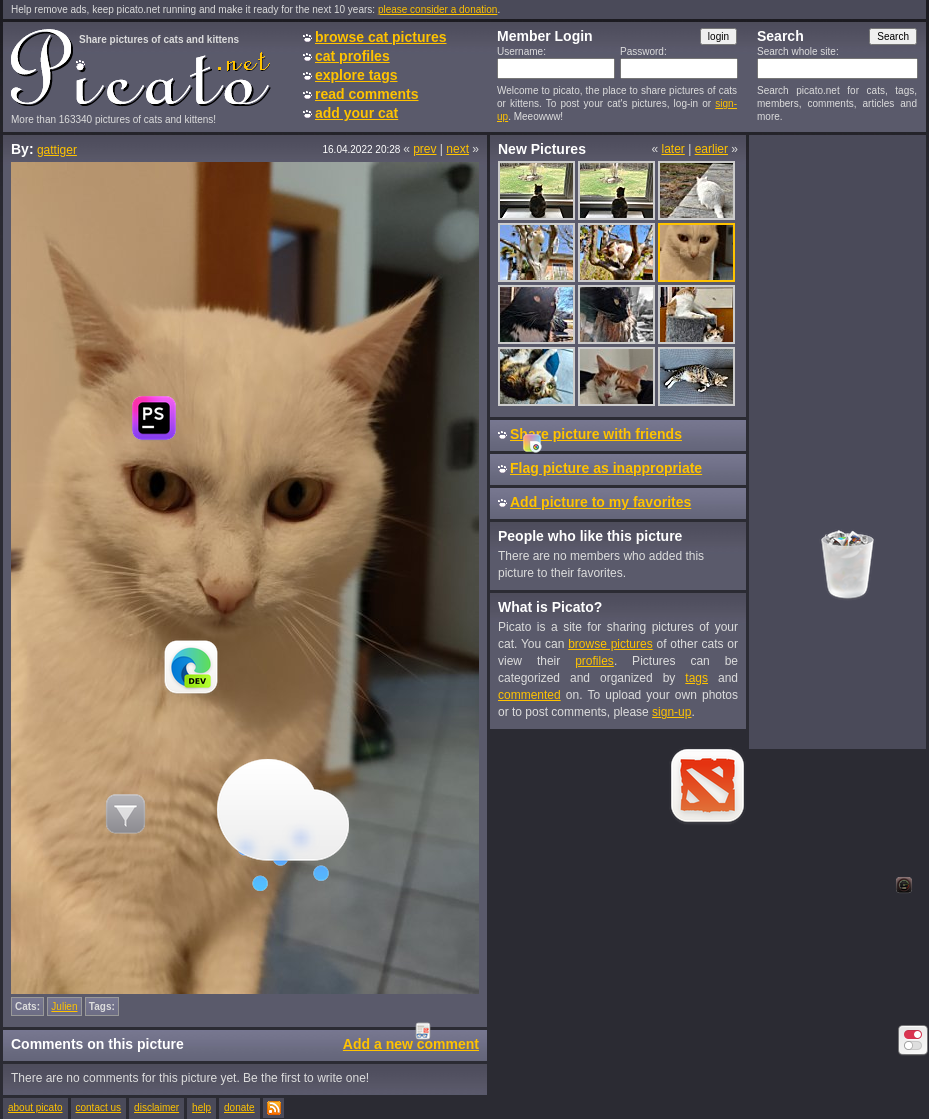  Describe the element at coordinates (191, 667) in the screenshot. I see `open microsoft edge dev browser` at that location.